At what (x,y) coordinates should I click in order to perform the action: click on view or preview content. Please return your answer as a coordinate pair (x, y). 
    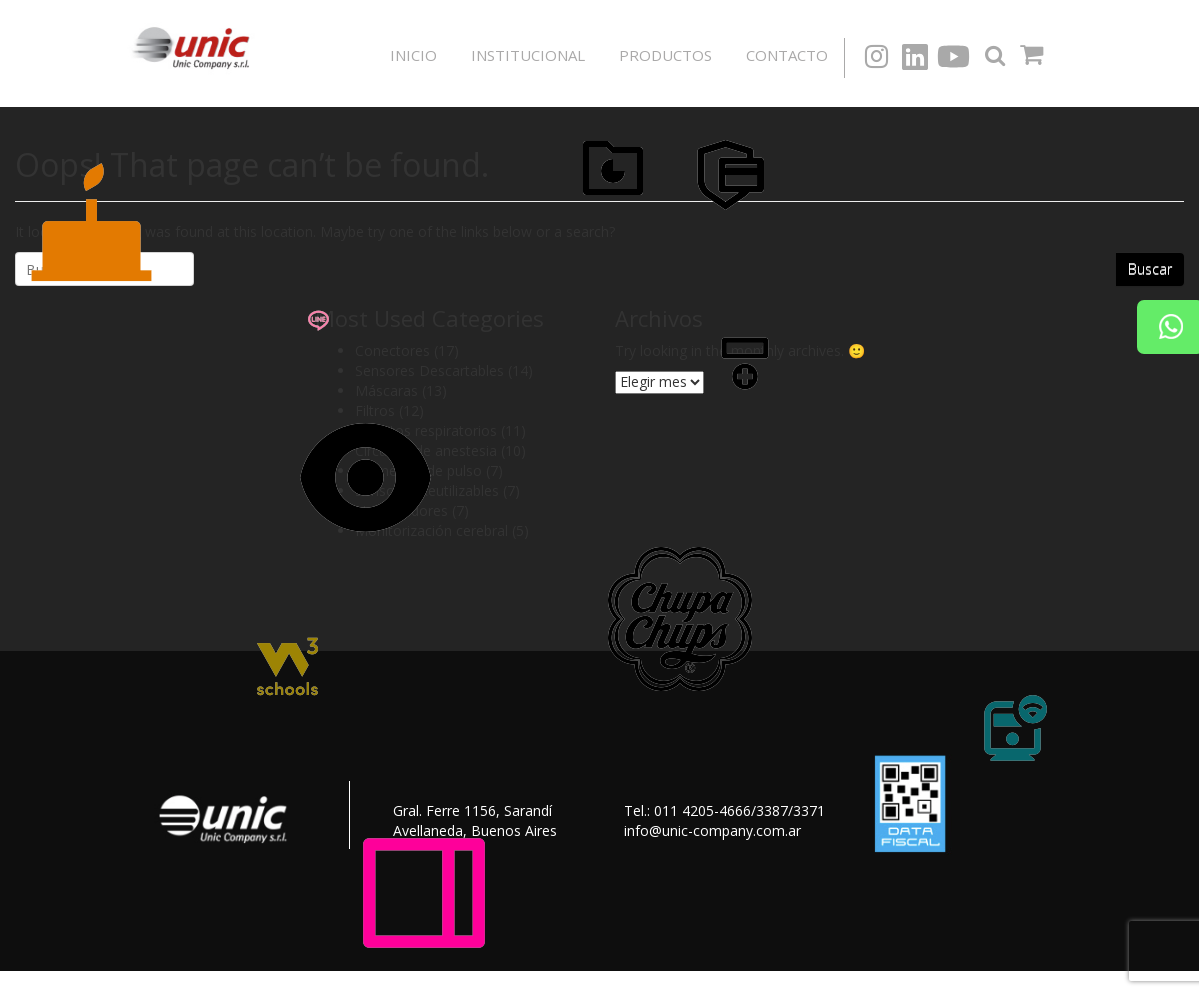
    Looking at the image, I should click on (365, 477).